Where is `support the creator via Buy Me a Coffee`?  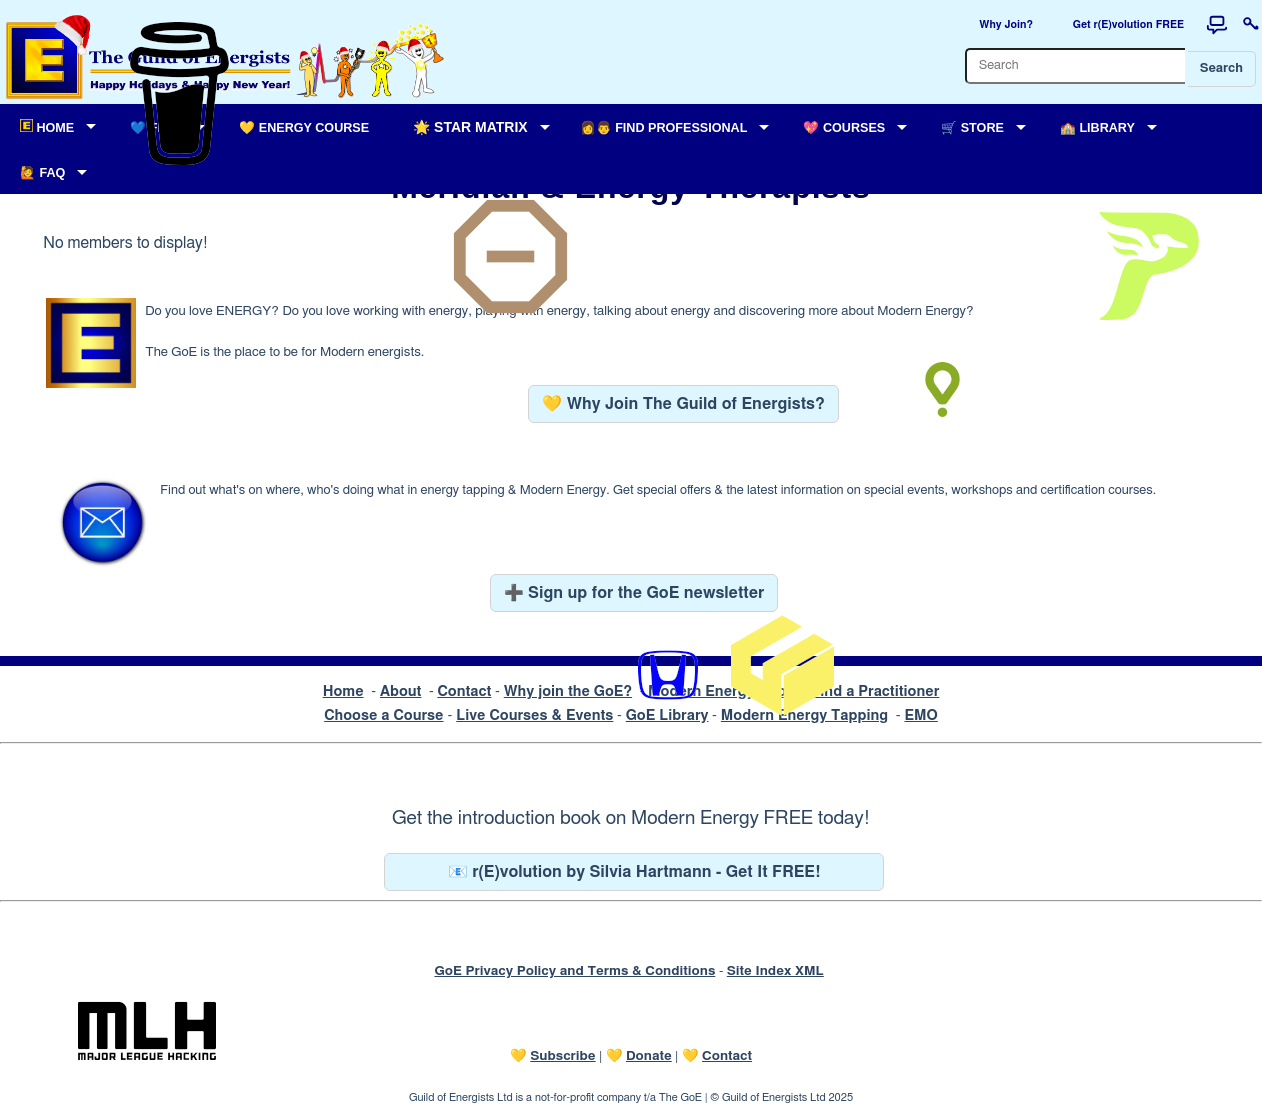 support the creator via Buy Me a Coffee is located at coordinates (179, 93).